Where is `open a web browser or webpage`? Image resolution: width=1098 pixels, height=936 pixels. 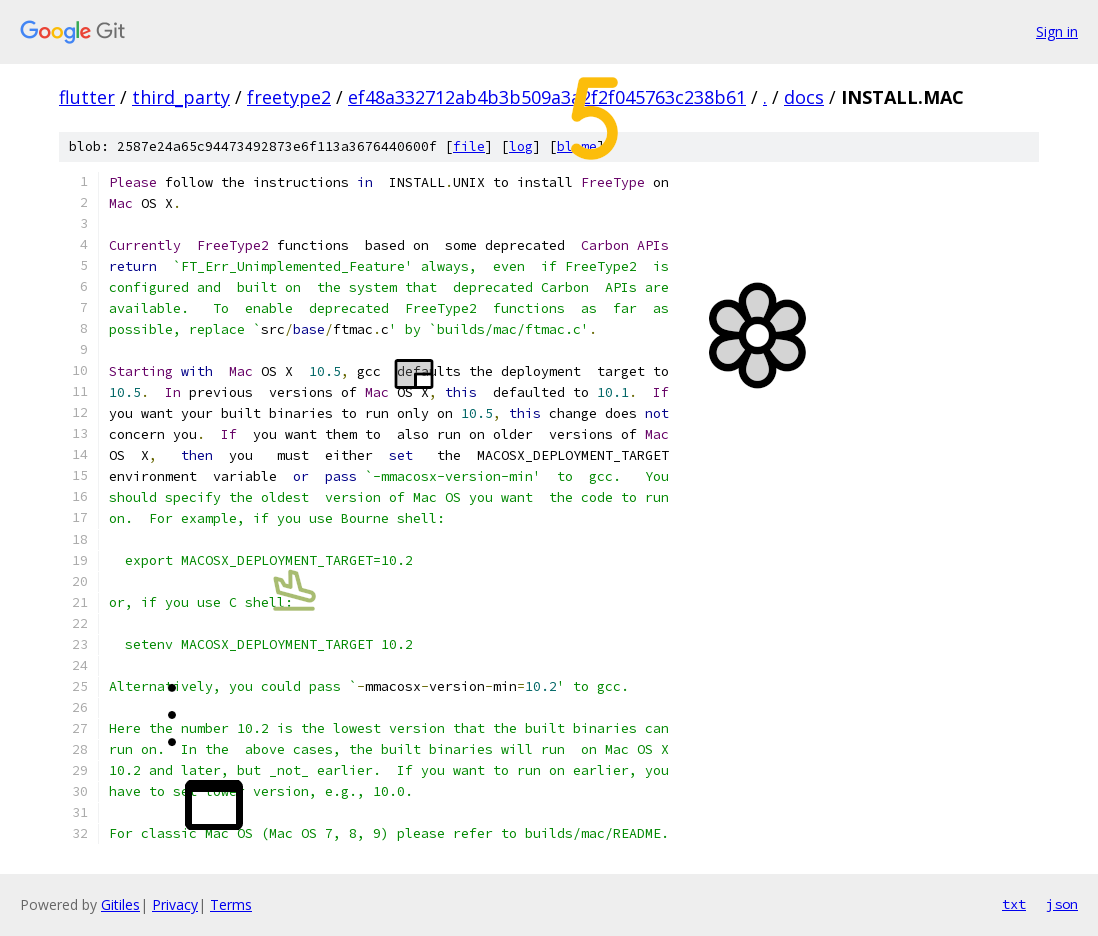
open a web browser or webpage is located at coordinates (214, 805).